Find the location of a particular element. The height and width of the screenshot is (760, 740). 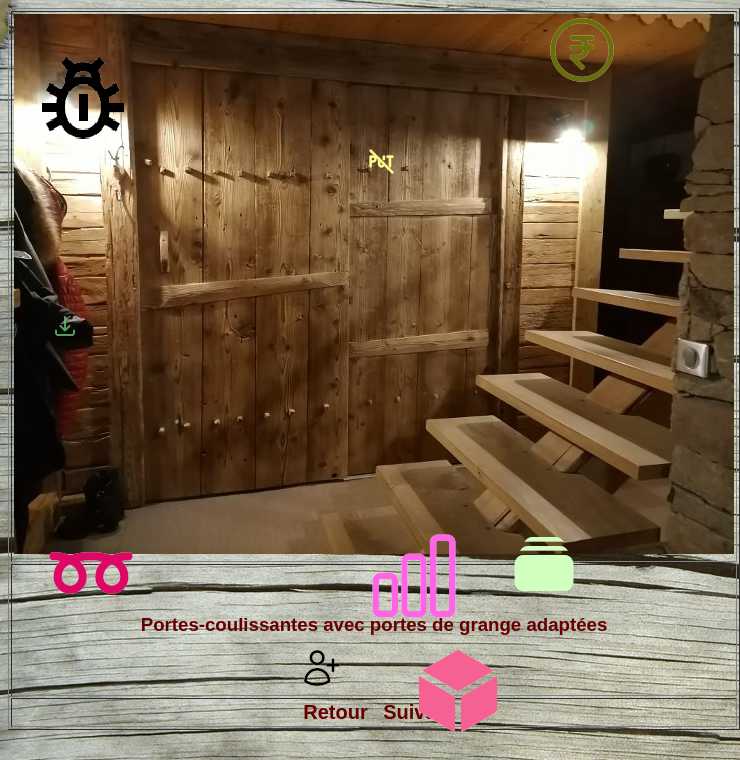

add a new contact or friend is located at coordinates (322, 668).